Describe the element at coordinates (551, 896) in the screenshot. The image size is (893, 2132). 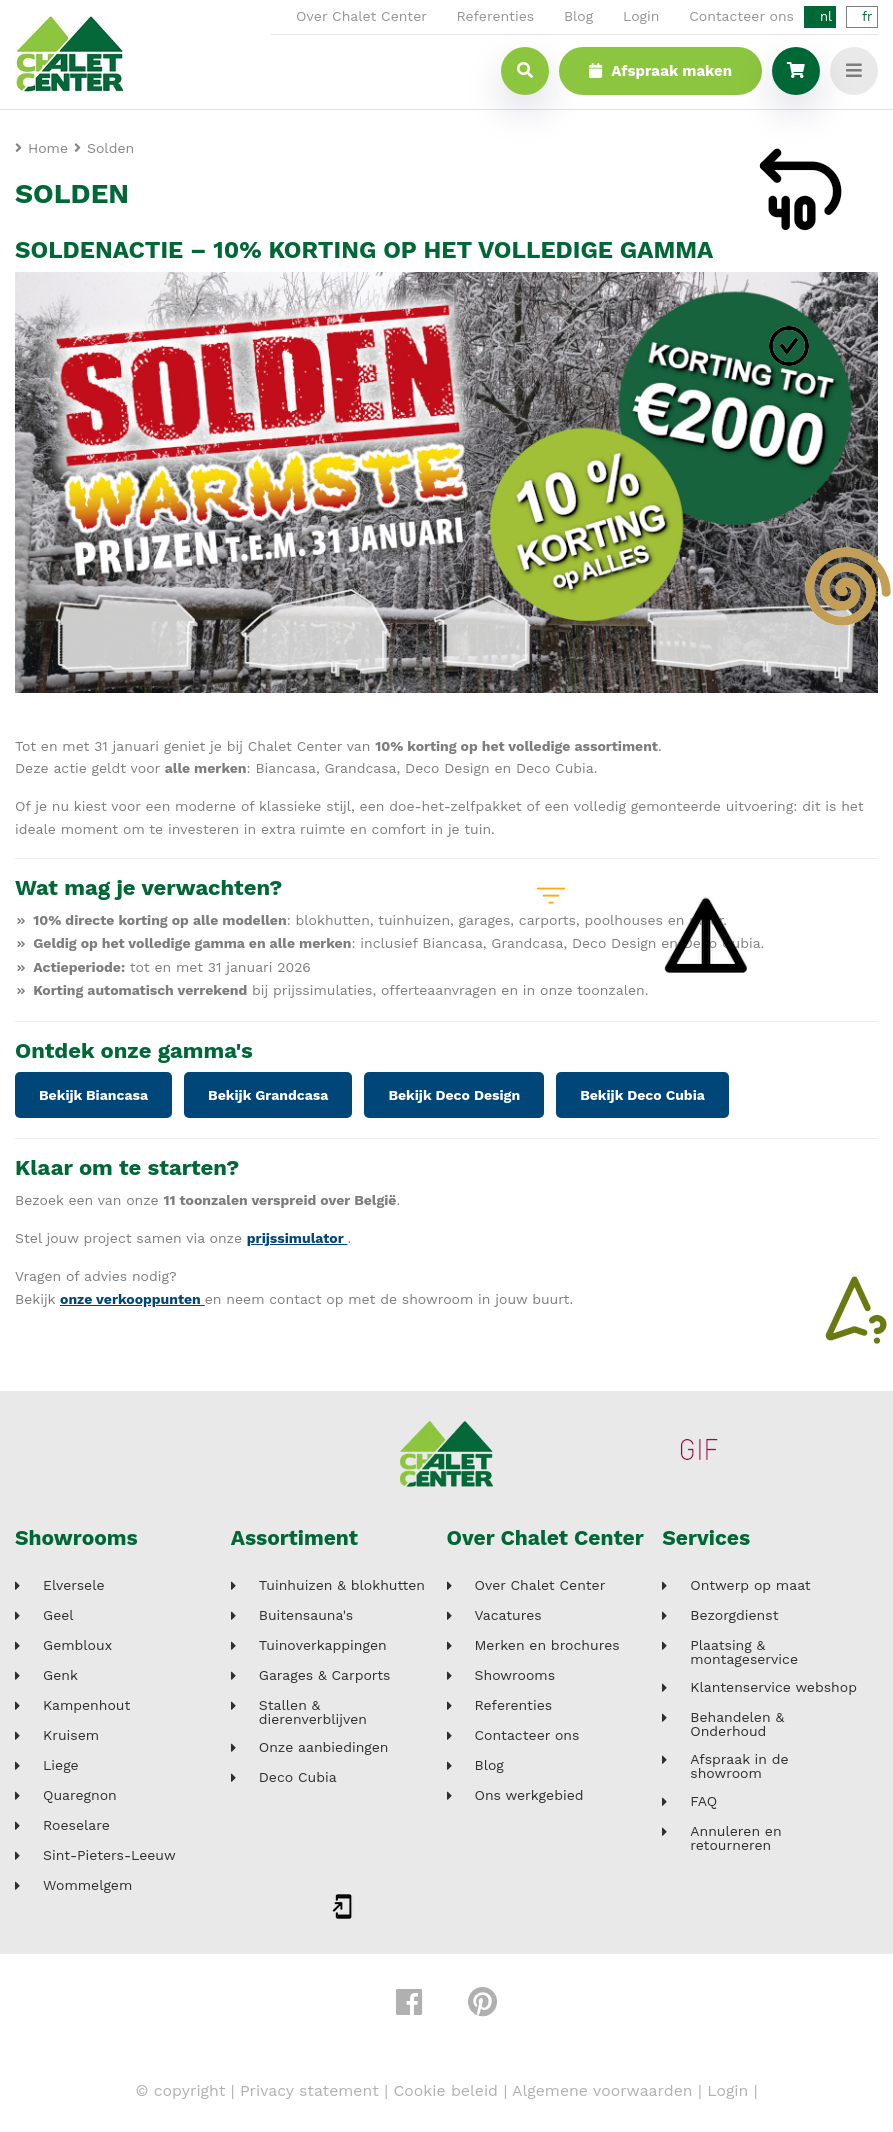
I see `filter or sort list items` at that location.